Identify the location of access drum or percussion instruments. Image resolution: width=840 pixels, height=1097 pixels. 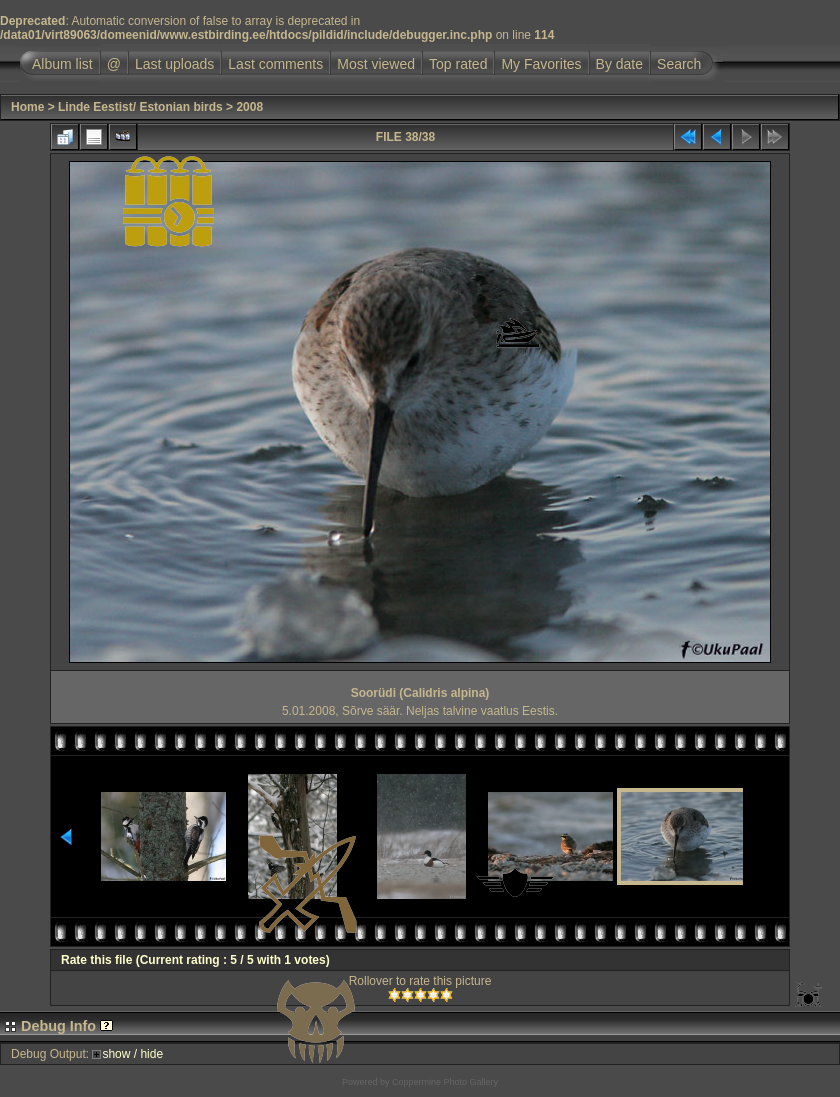
(808, 993).